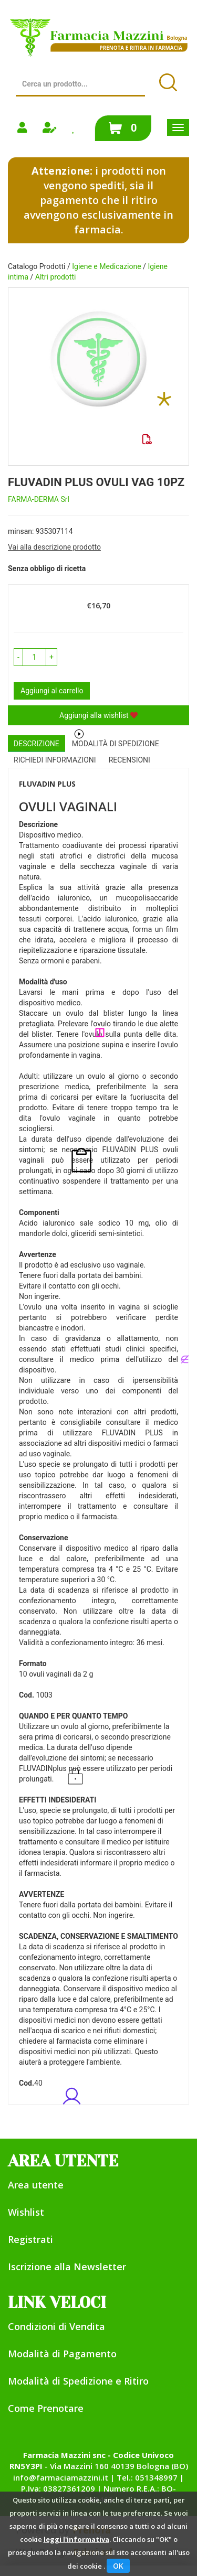 This screenshot has height=2576, width=197. Describe the element at coordinates (146, 439) in the screenshot. I see `a file with unlimited or infinite storage` at that location.